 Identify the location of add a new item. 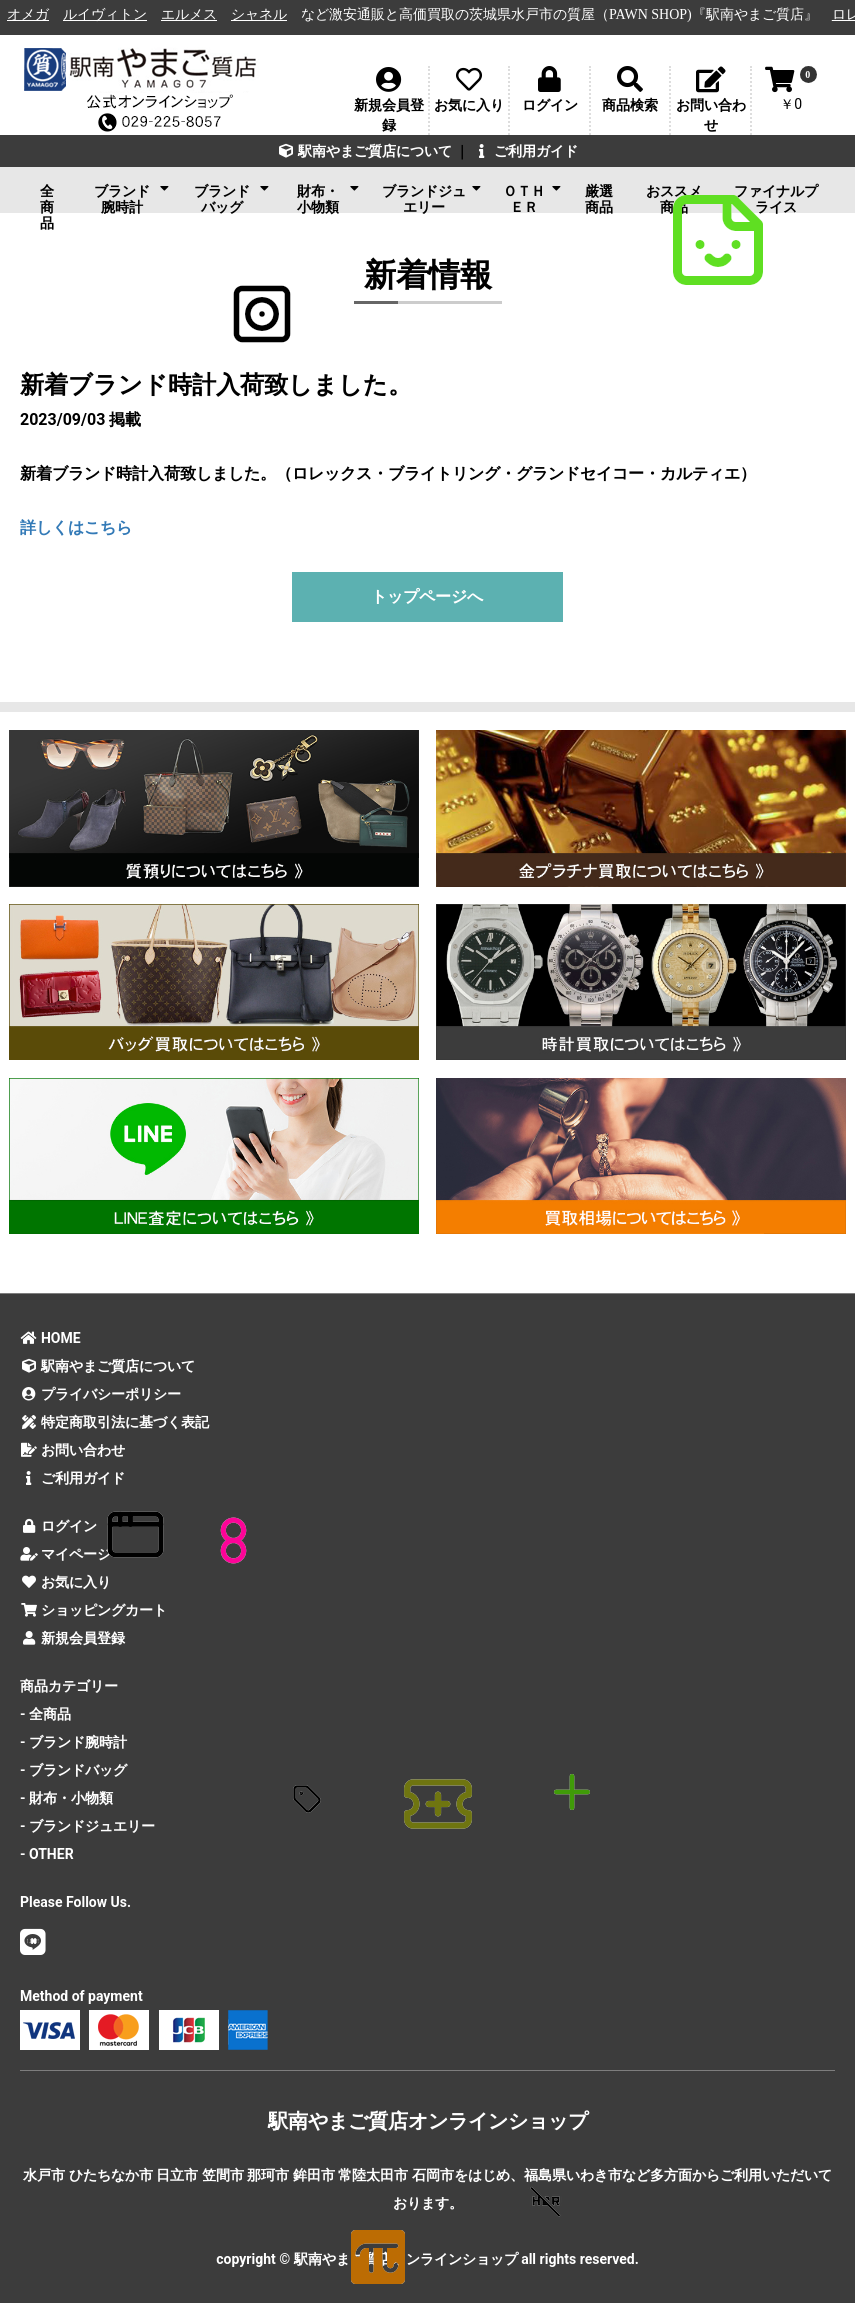
(572, 1792).